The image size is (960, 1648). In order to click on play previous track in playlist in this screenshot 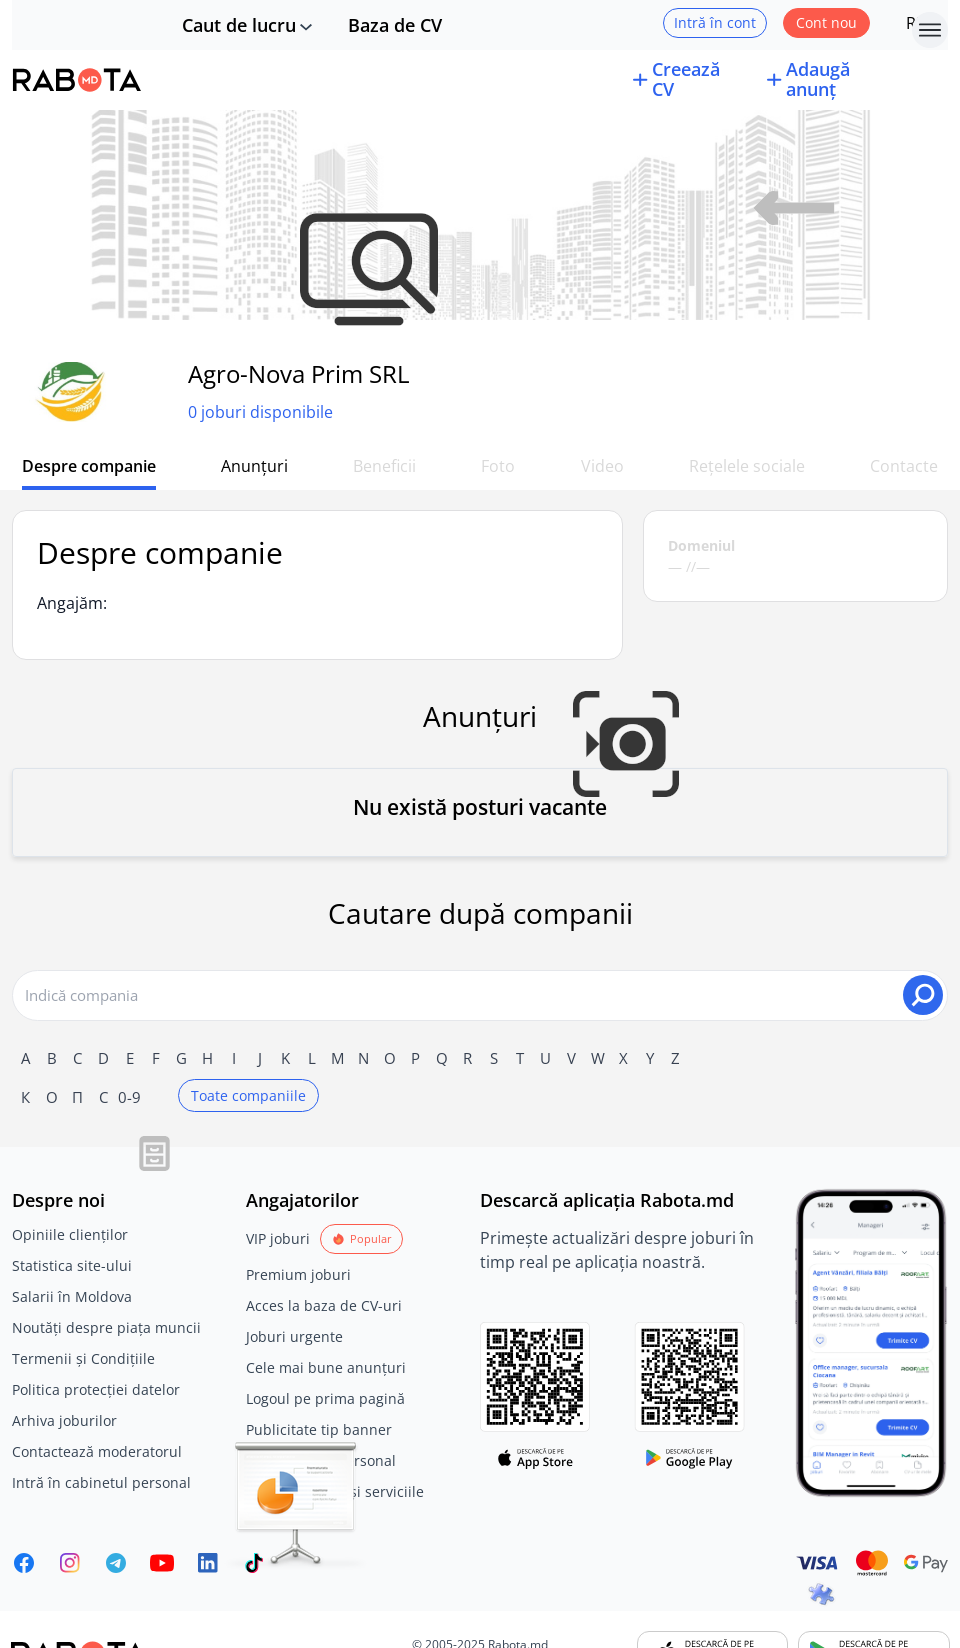, I will do `click(795, 208)`.